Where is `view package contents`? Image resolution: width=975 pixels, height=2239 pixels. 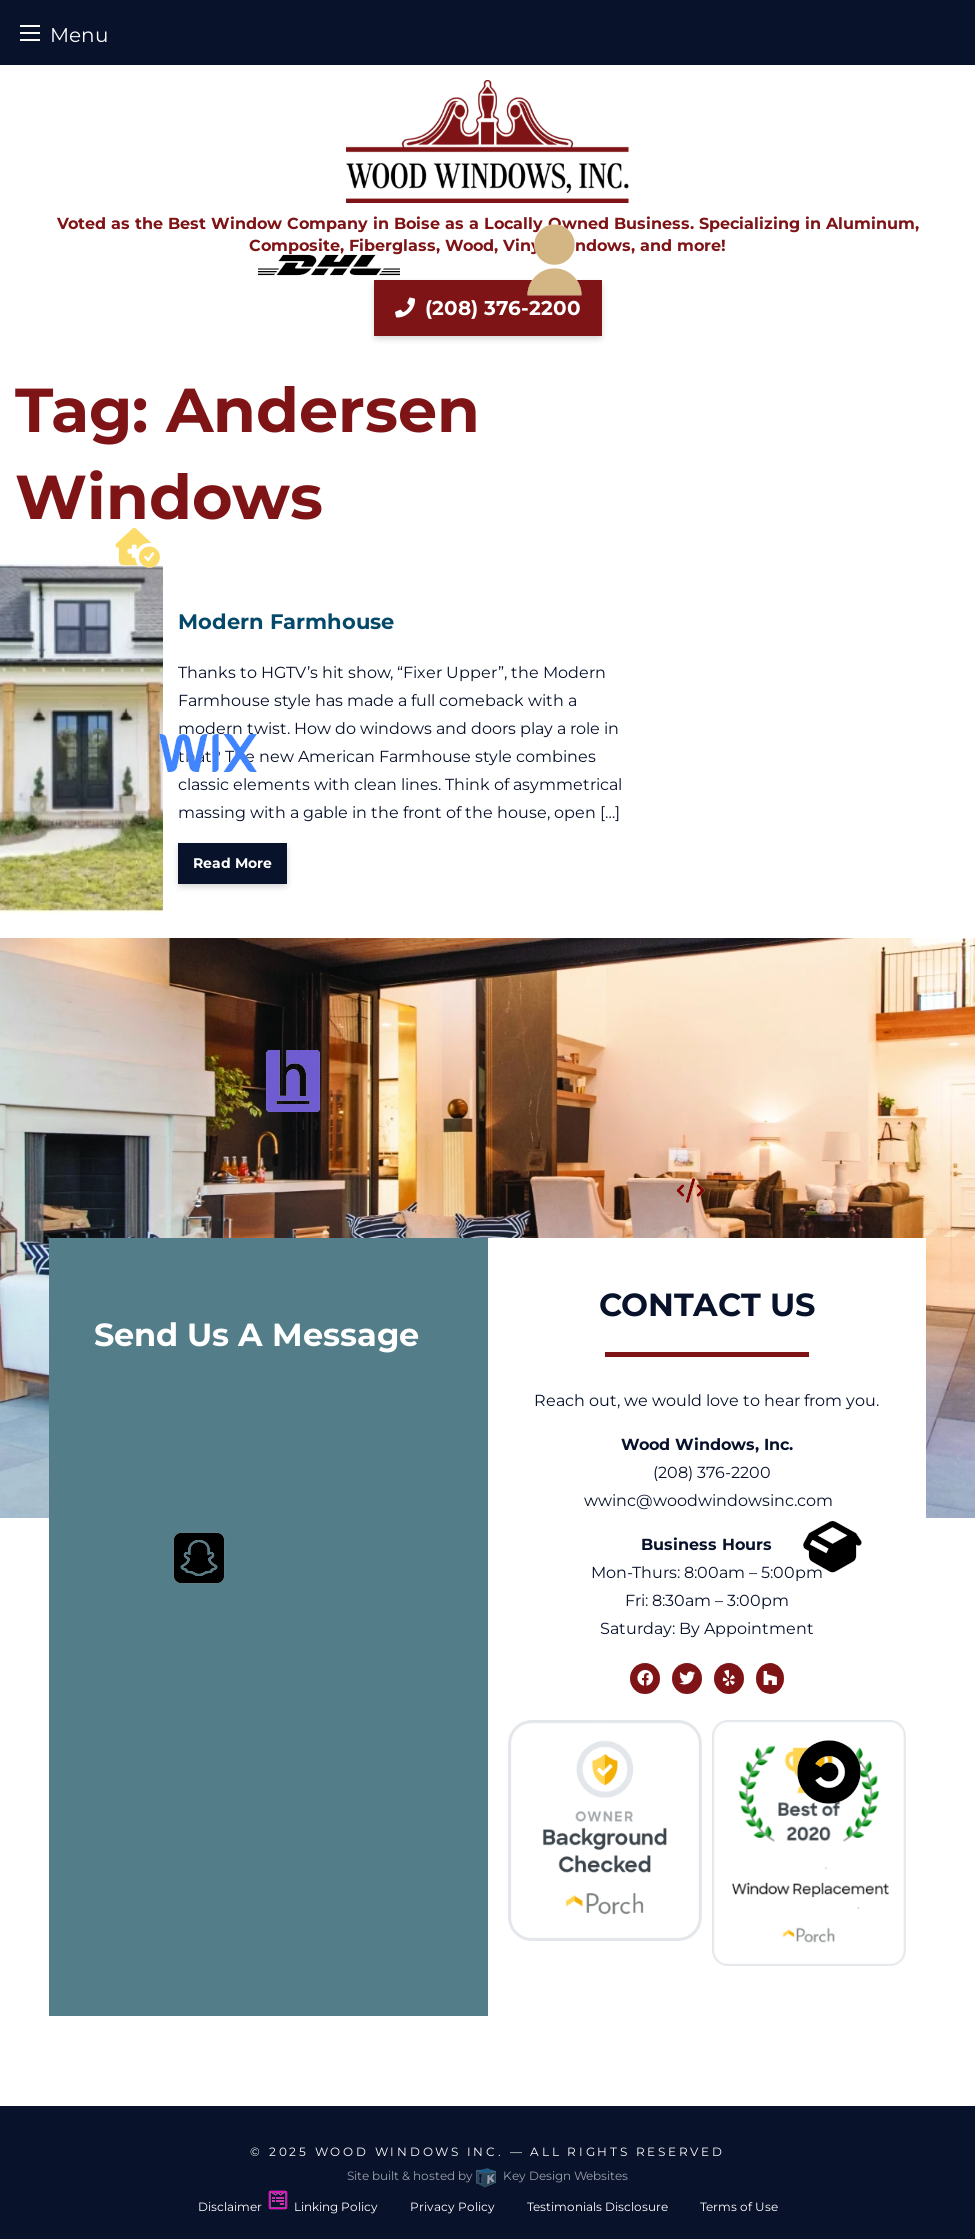
view package contents is located at coordinates (832, 1546).